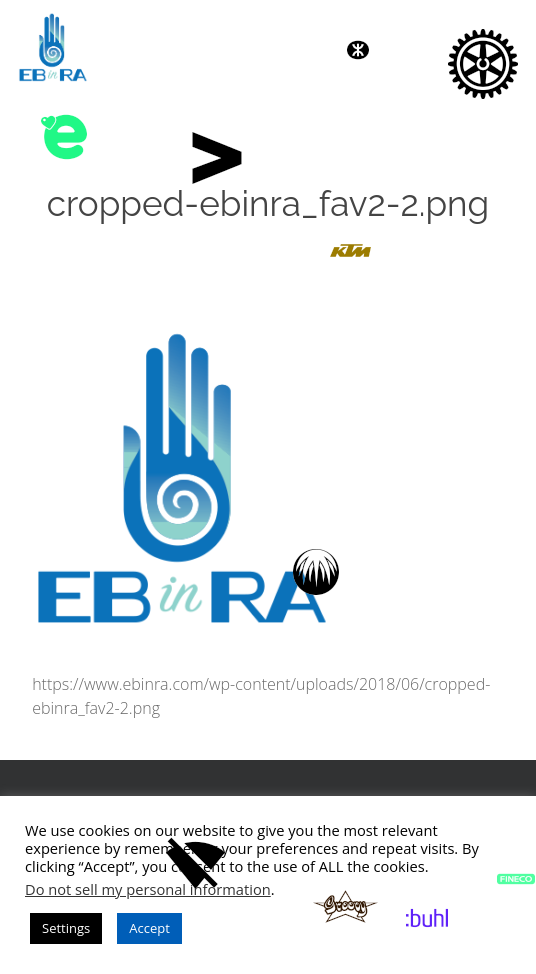  What do you see at coordinates (195, 865) in the screenshot?
I see `indicates wifi is currently disabled` at bounding box center [195, 865].